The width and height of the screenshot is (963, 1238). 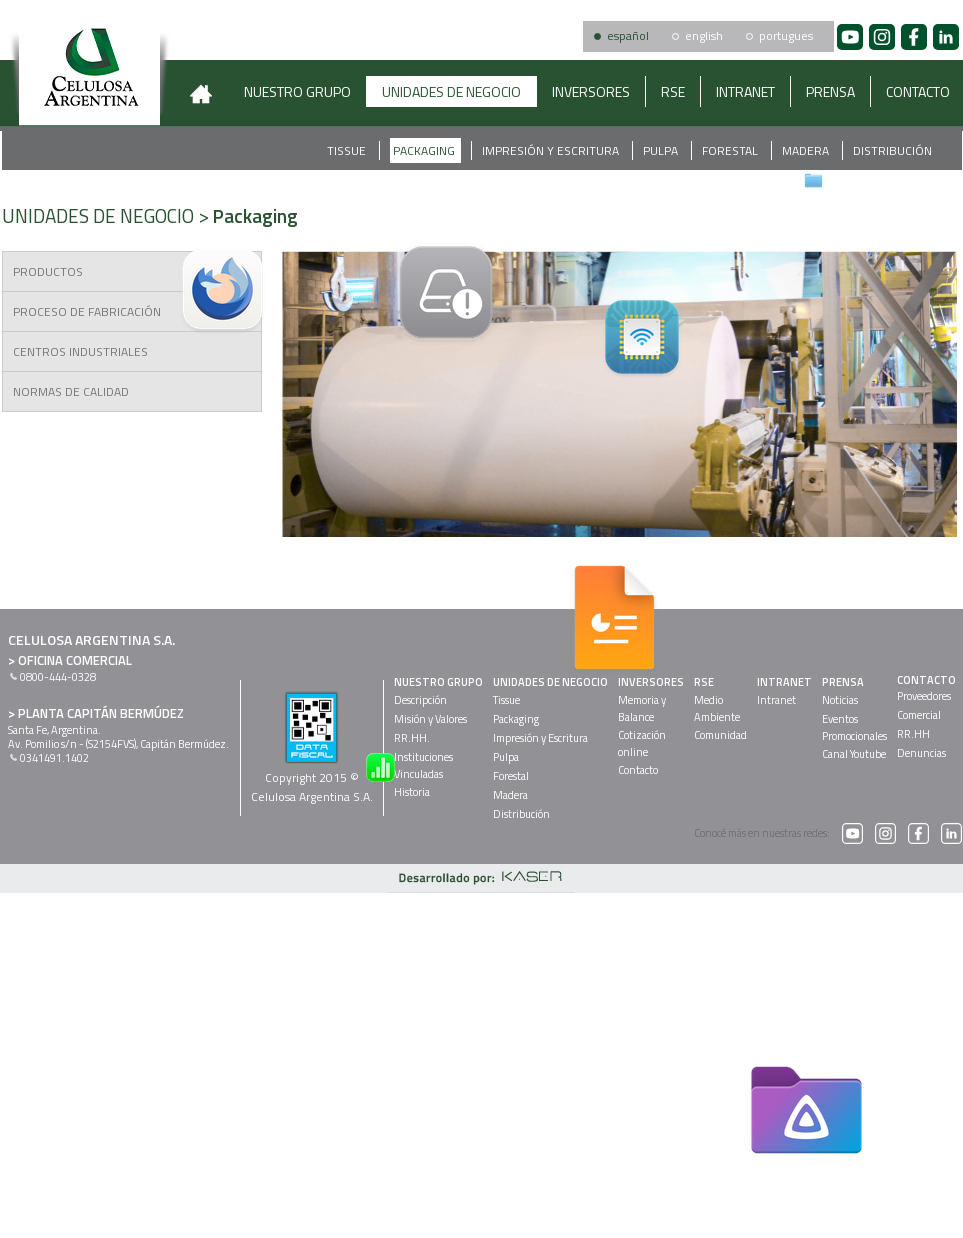 I want to click on view network adapter settings, so click(x=642, y=337).